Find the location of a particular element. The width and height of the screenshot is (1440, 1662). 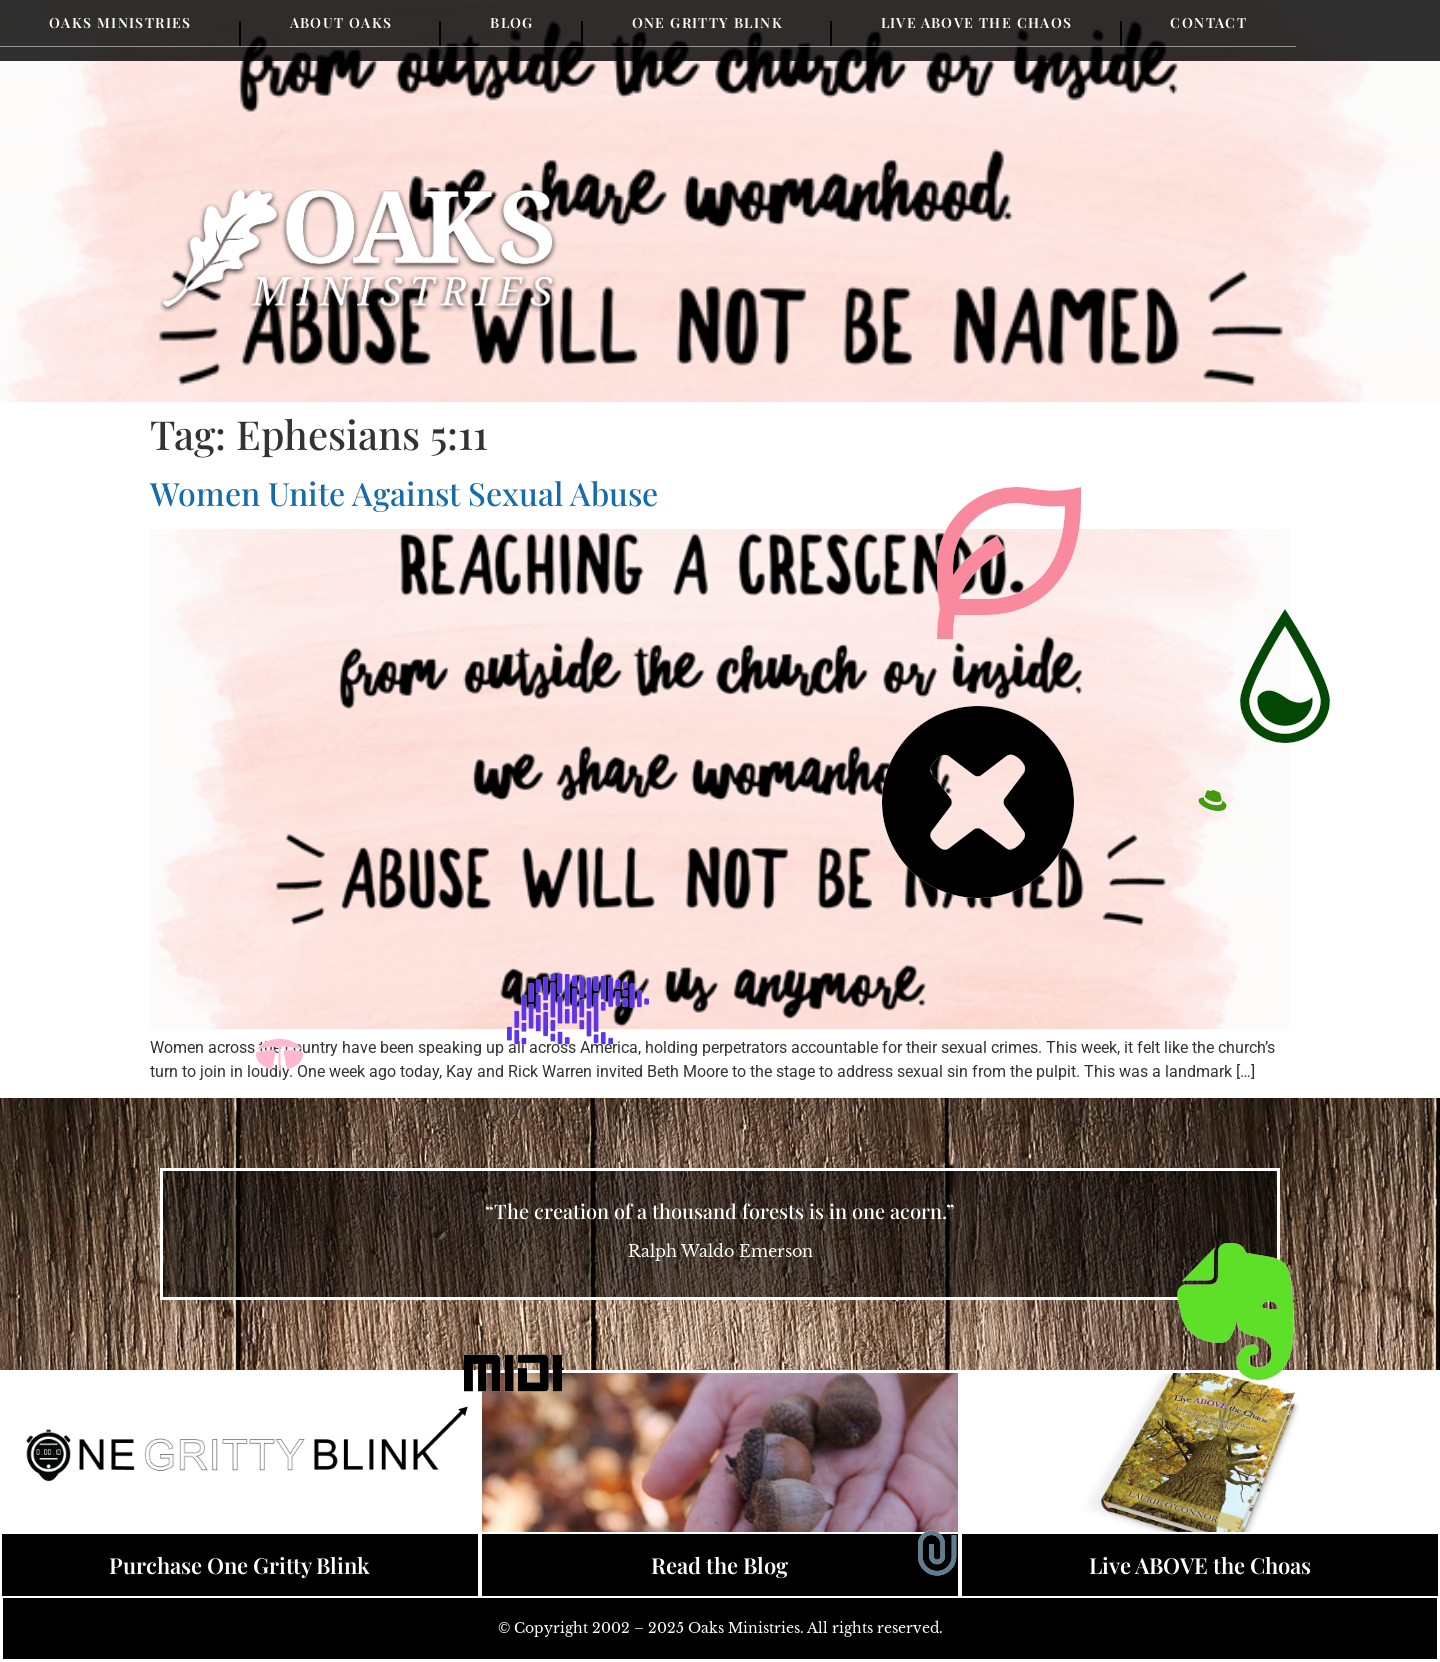

polars data library branding is located at coordinates (578, 1009).